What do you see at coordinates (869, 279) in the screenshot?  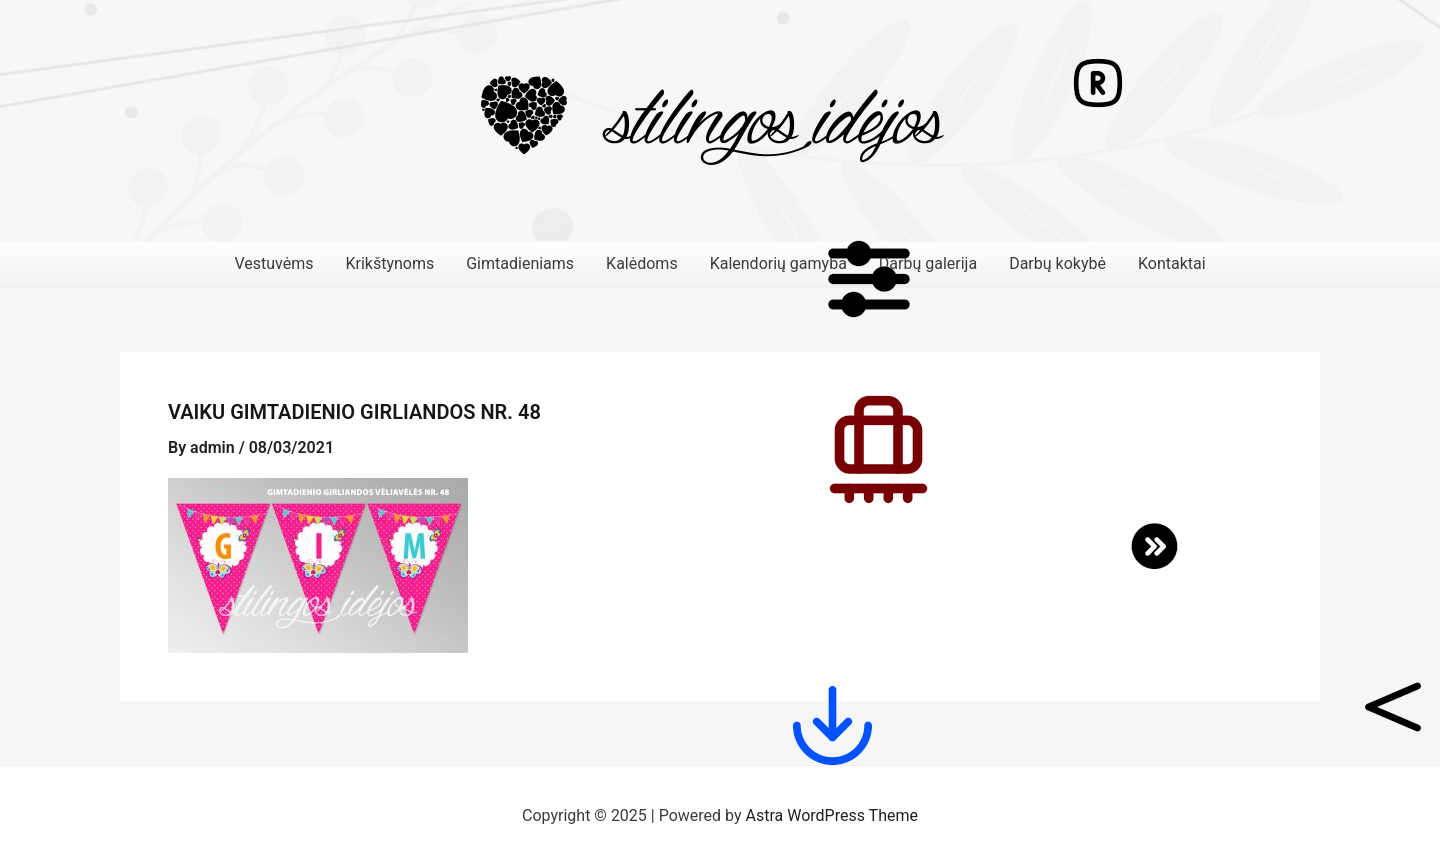 I see `adjust settings or preferences` at bounding box center [869, 279].